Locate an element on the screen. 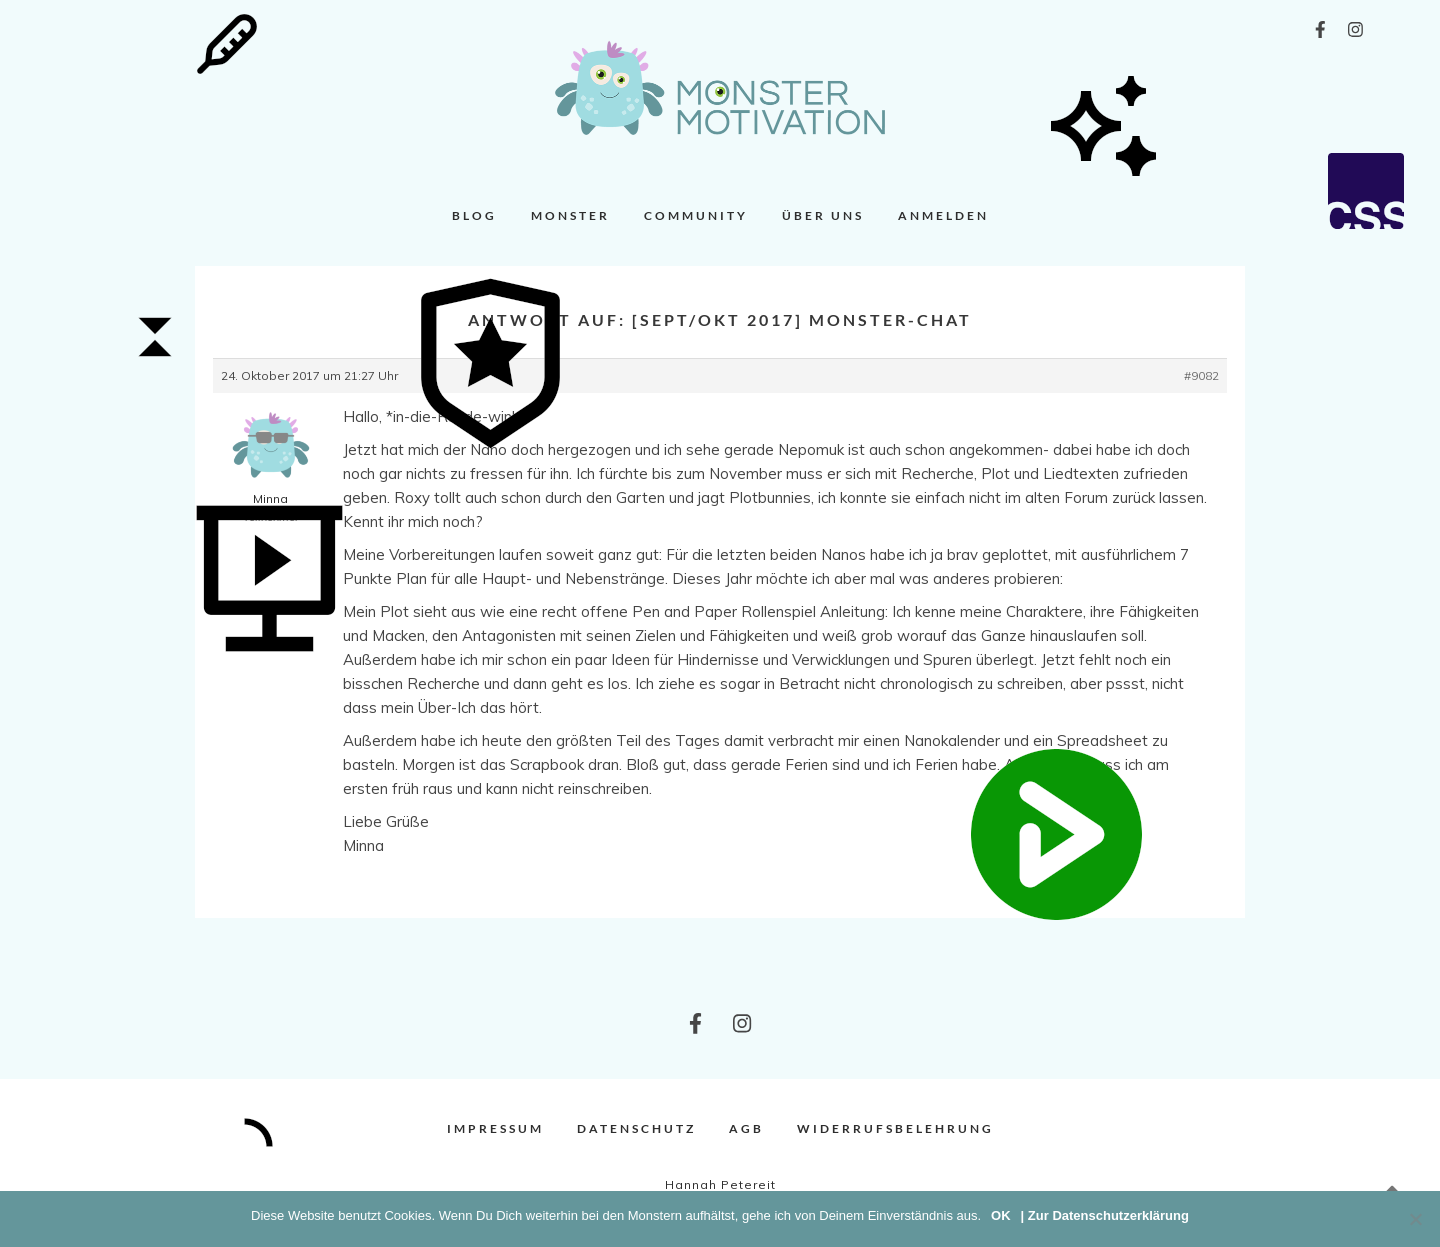  collapse or contract content vertically is located at coordinates (155, 337).